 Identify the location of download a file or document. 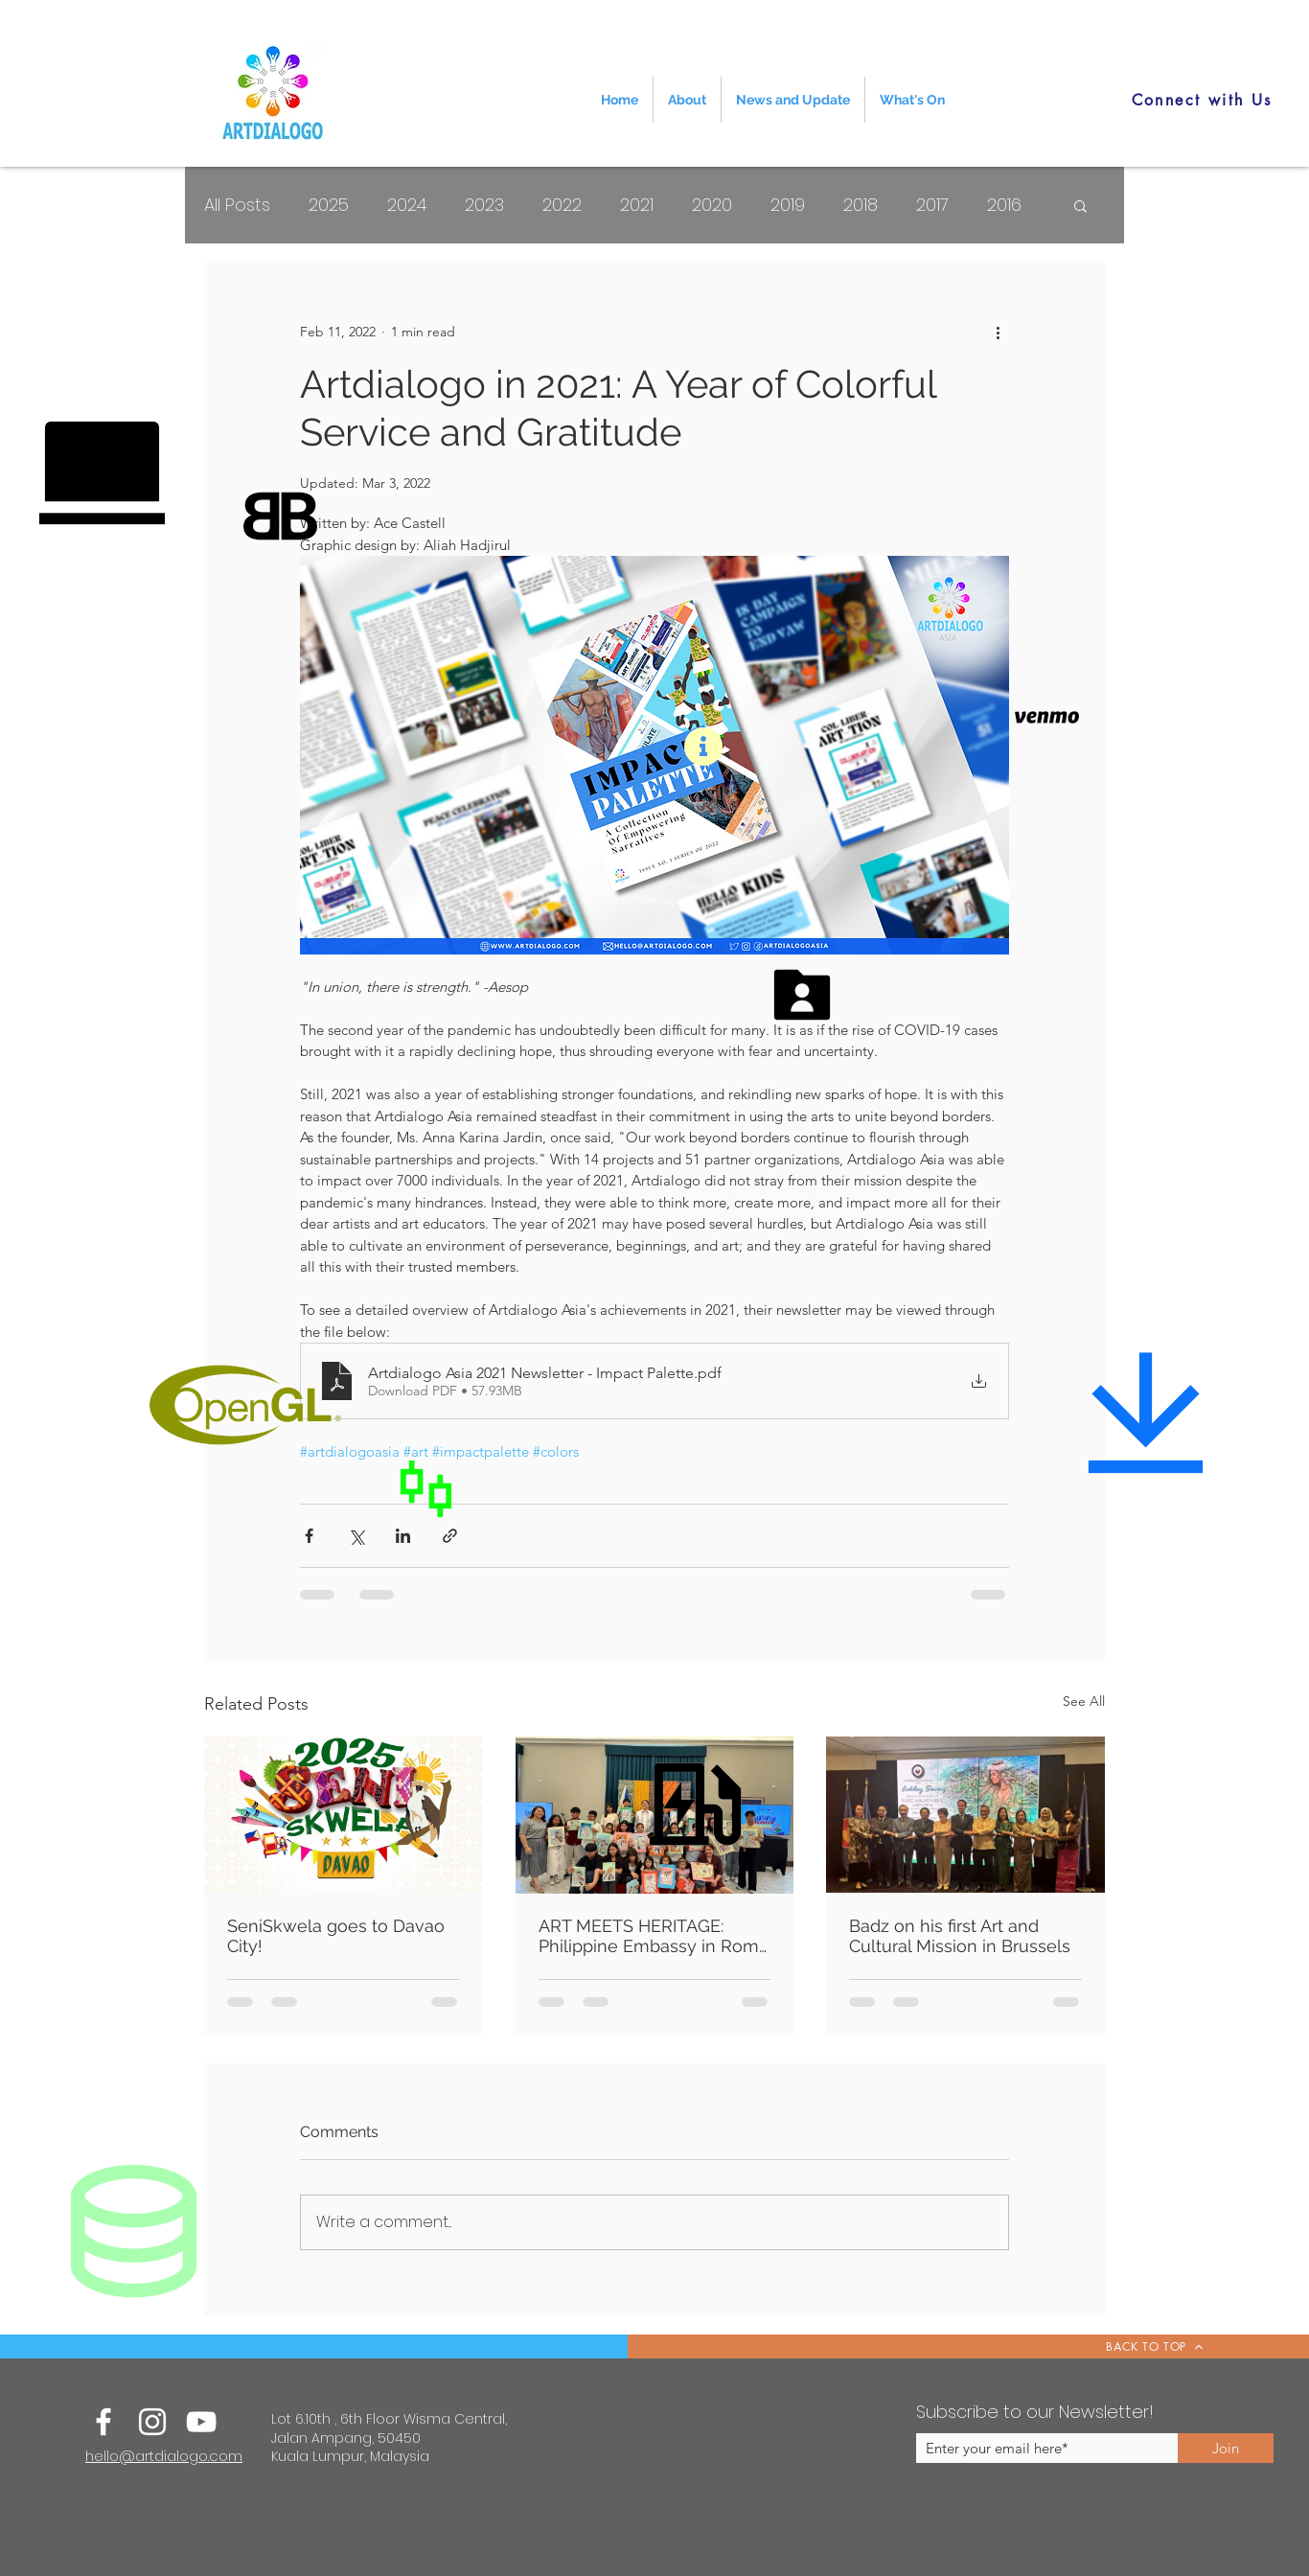
(1145, 1415).